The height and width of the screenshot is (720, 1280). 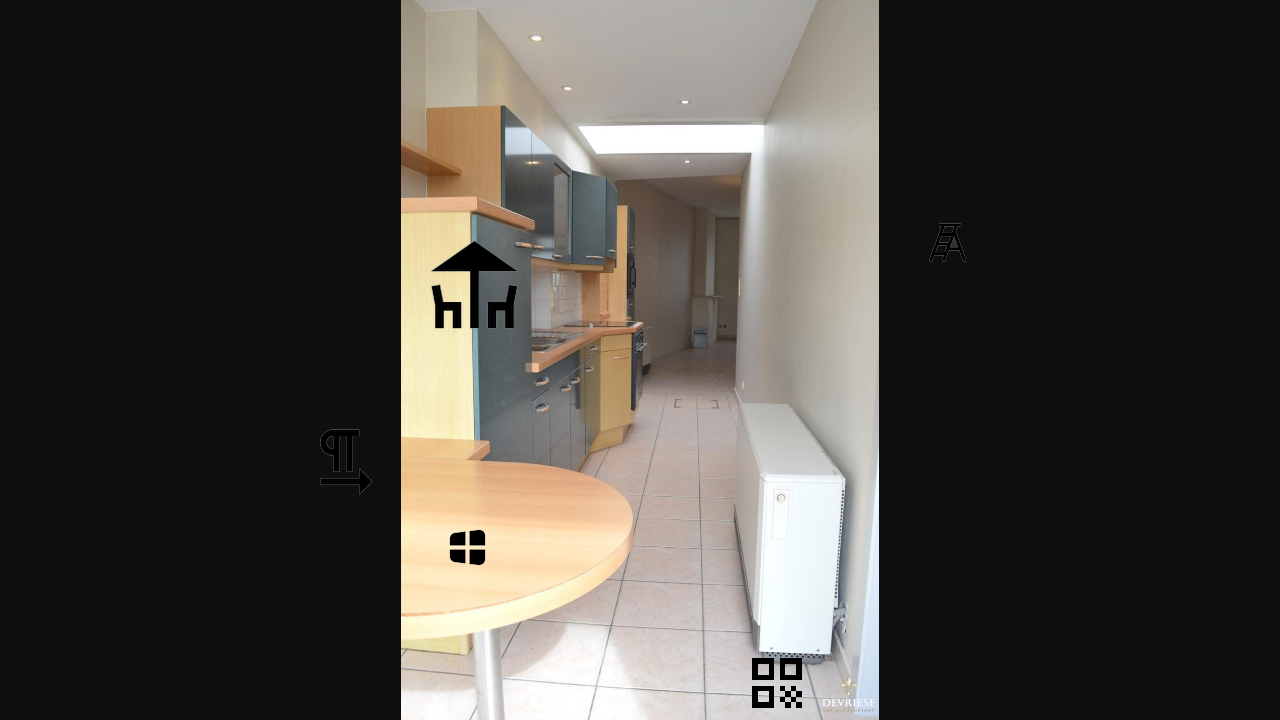 What do you see at coordinates (467, 547) in the screenshot?
I see `windows operating system logo` at bounding box center [467, 547].